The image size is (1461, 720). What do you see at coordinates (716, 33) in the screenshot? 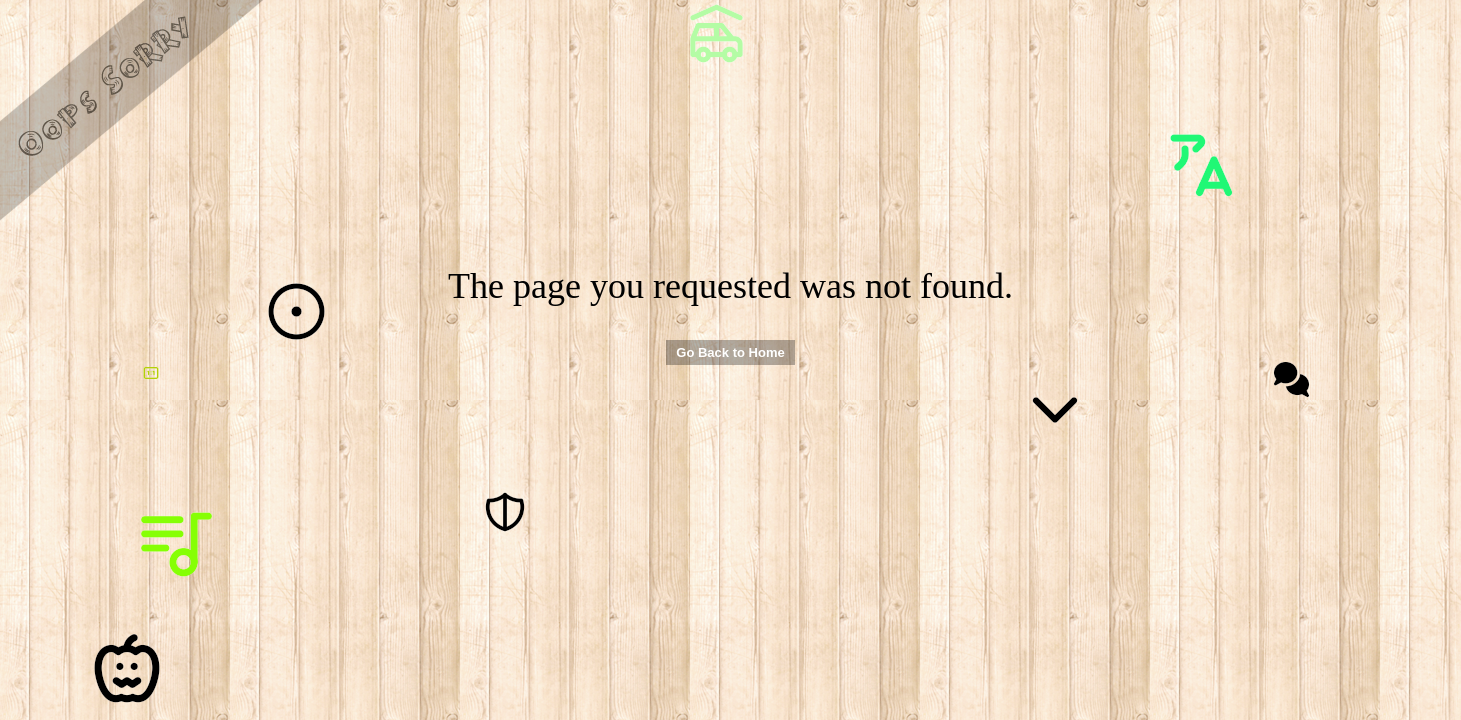
I see `access garage or parking location` at bounding box center [716, 33].